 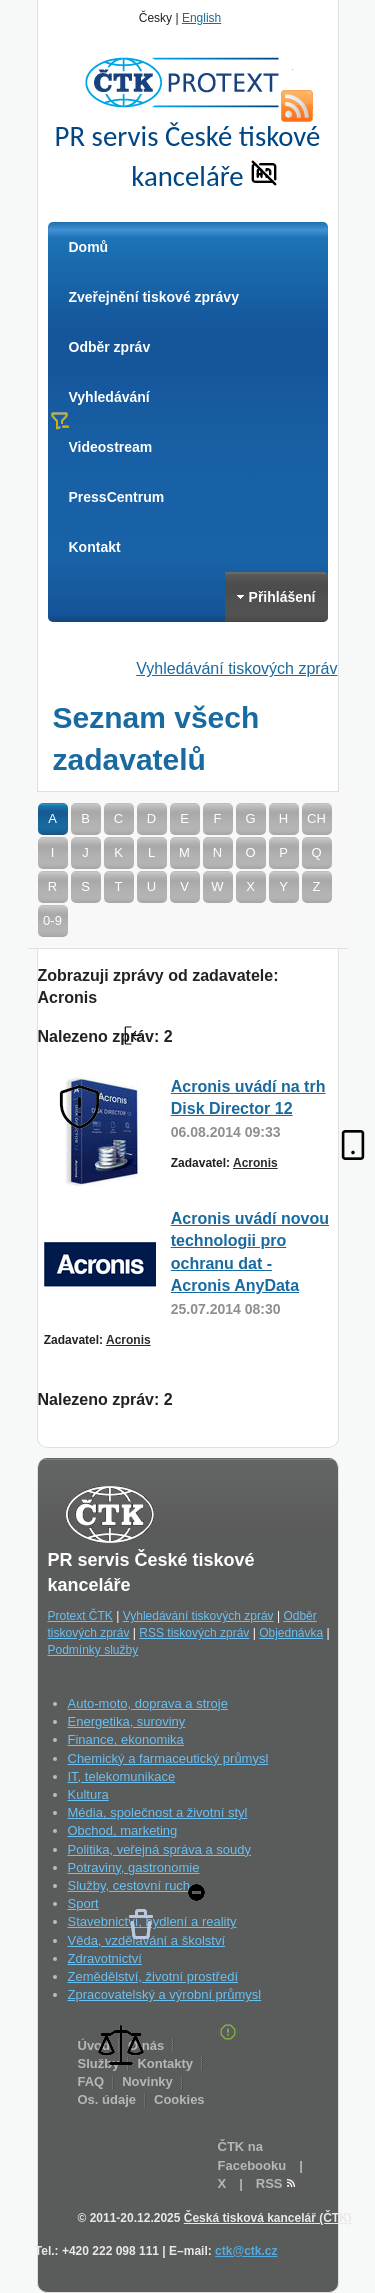 What do you see at coordinates (79, 1107) in the screenshot?
I see `view security alert or warning` at bounding box center [79, 1107].